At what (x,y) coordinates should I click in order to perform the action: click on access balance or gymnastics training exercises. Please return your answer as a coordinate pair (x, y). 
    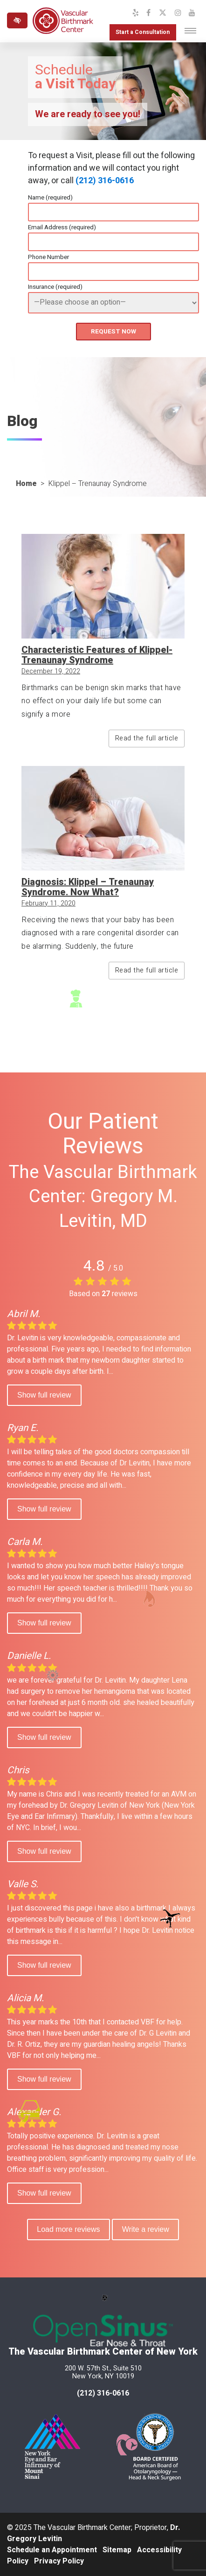
    Looking at the image, I should click on (170, 1918).